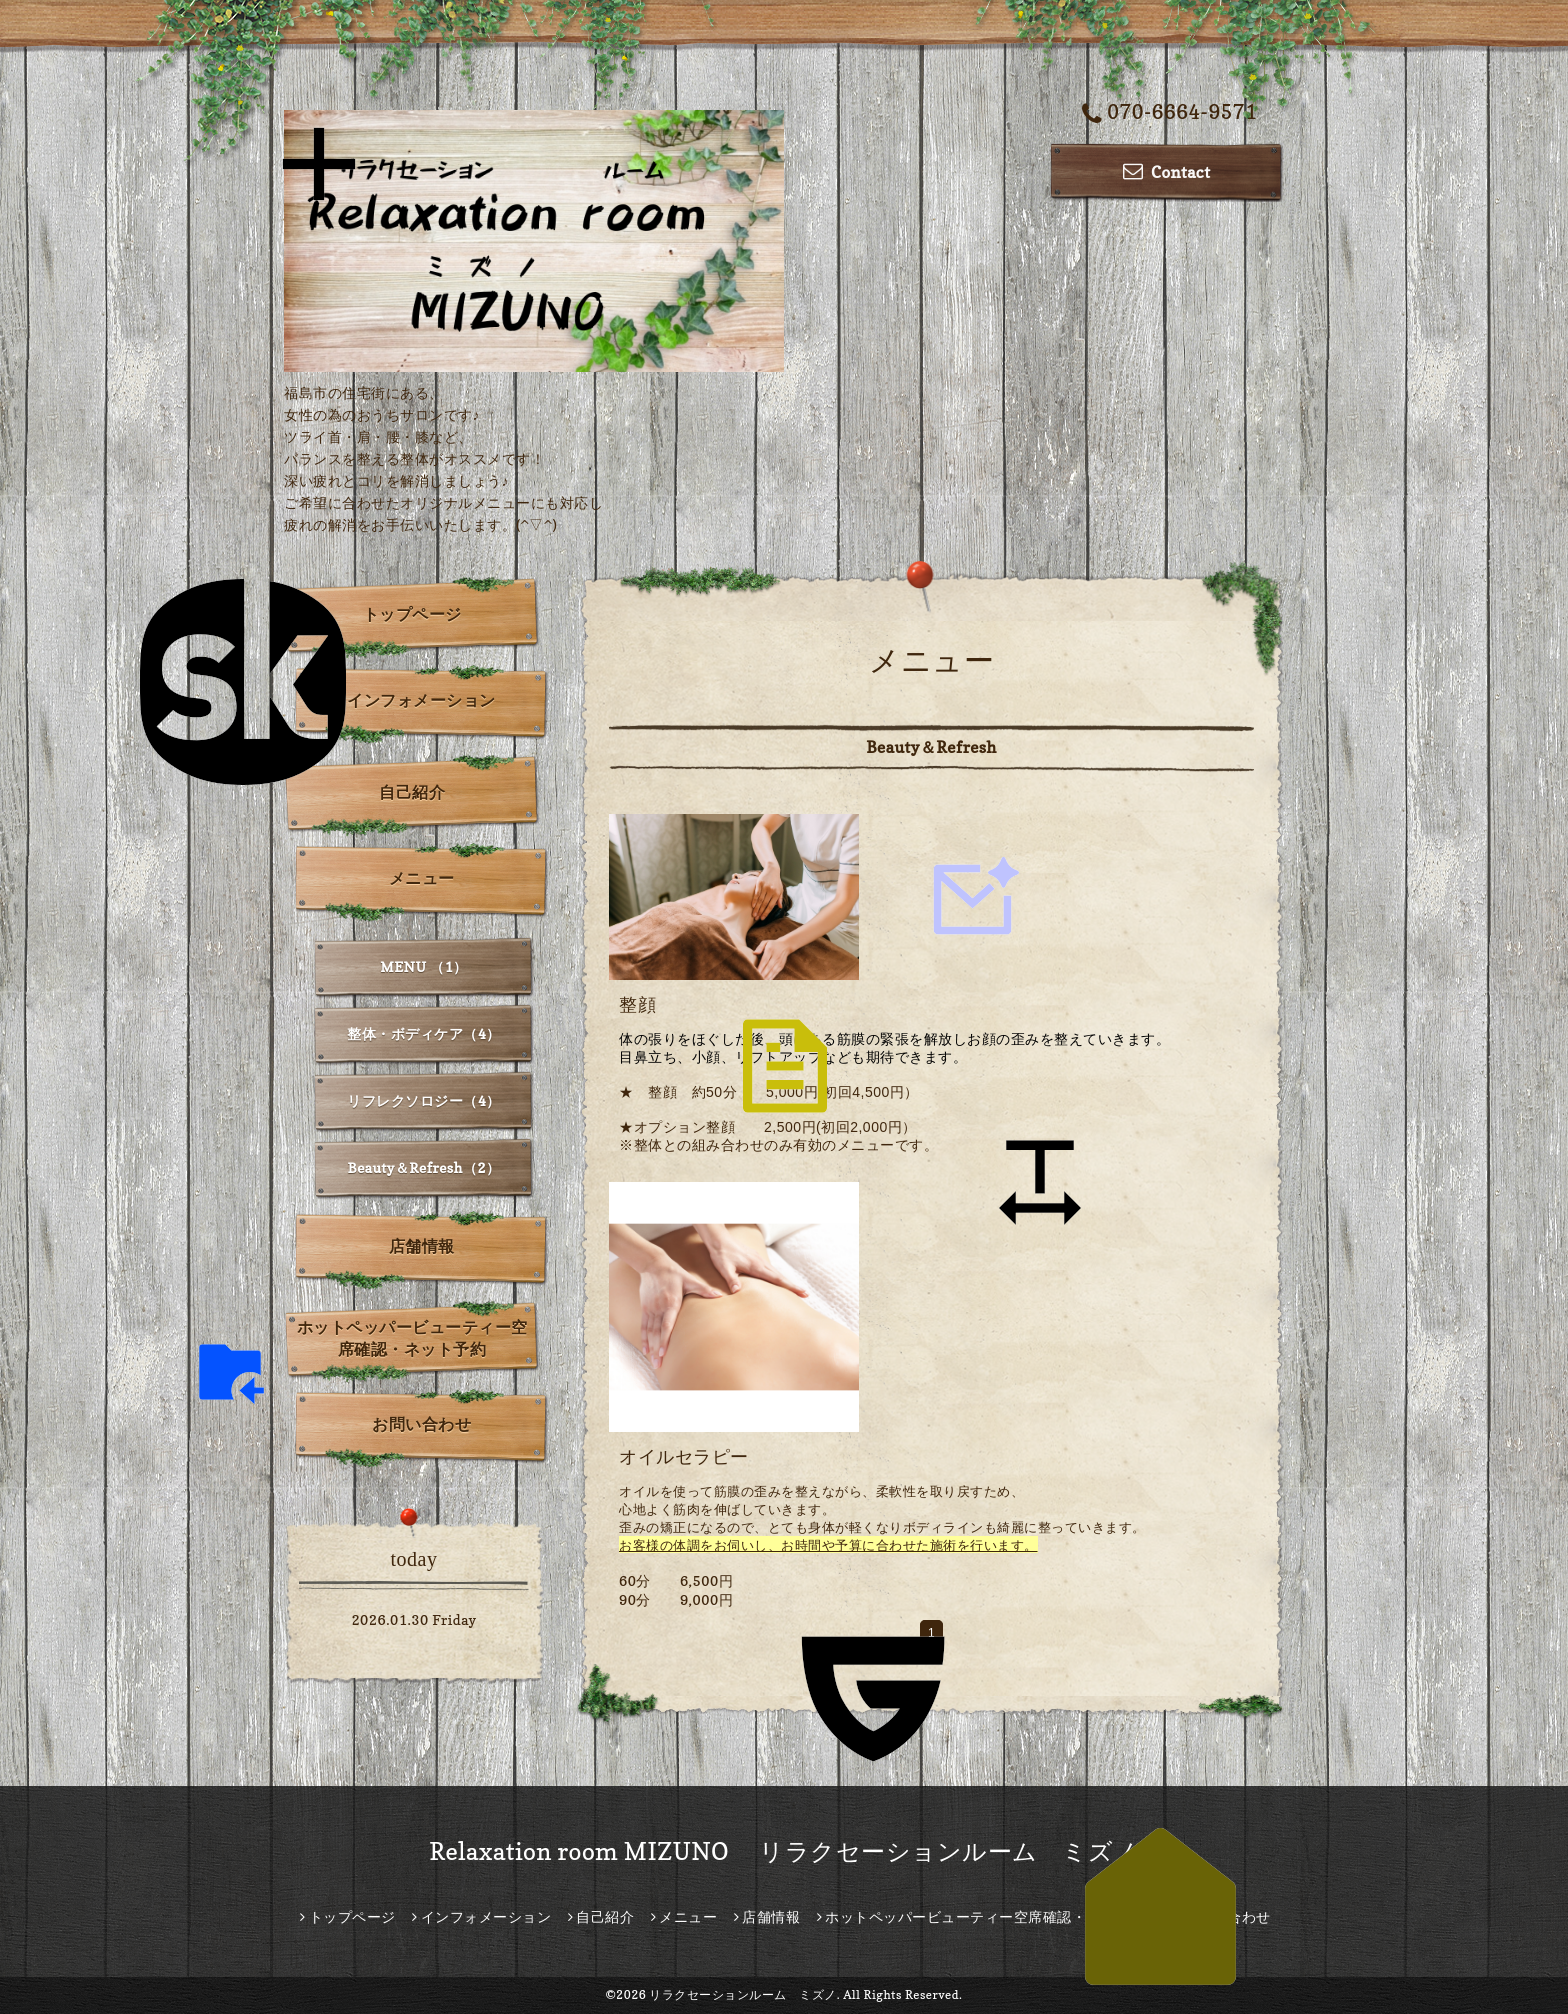 The width and height of the screenshot is (1568, 2014). What do you see at coordinates (785, 1066) in the screenshot?
I see `view document contents` at bounding box center [785, 1066].